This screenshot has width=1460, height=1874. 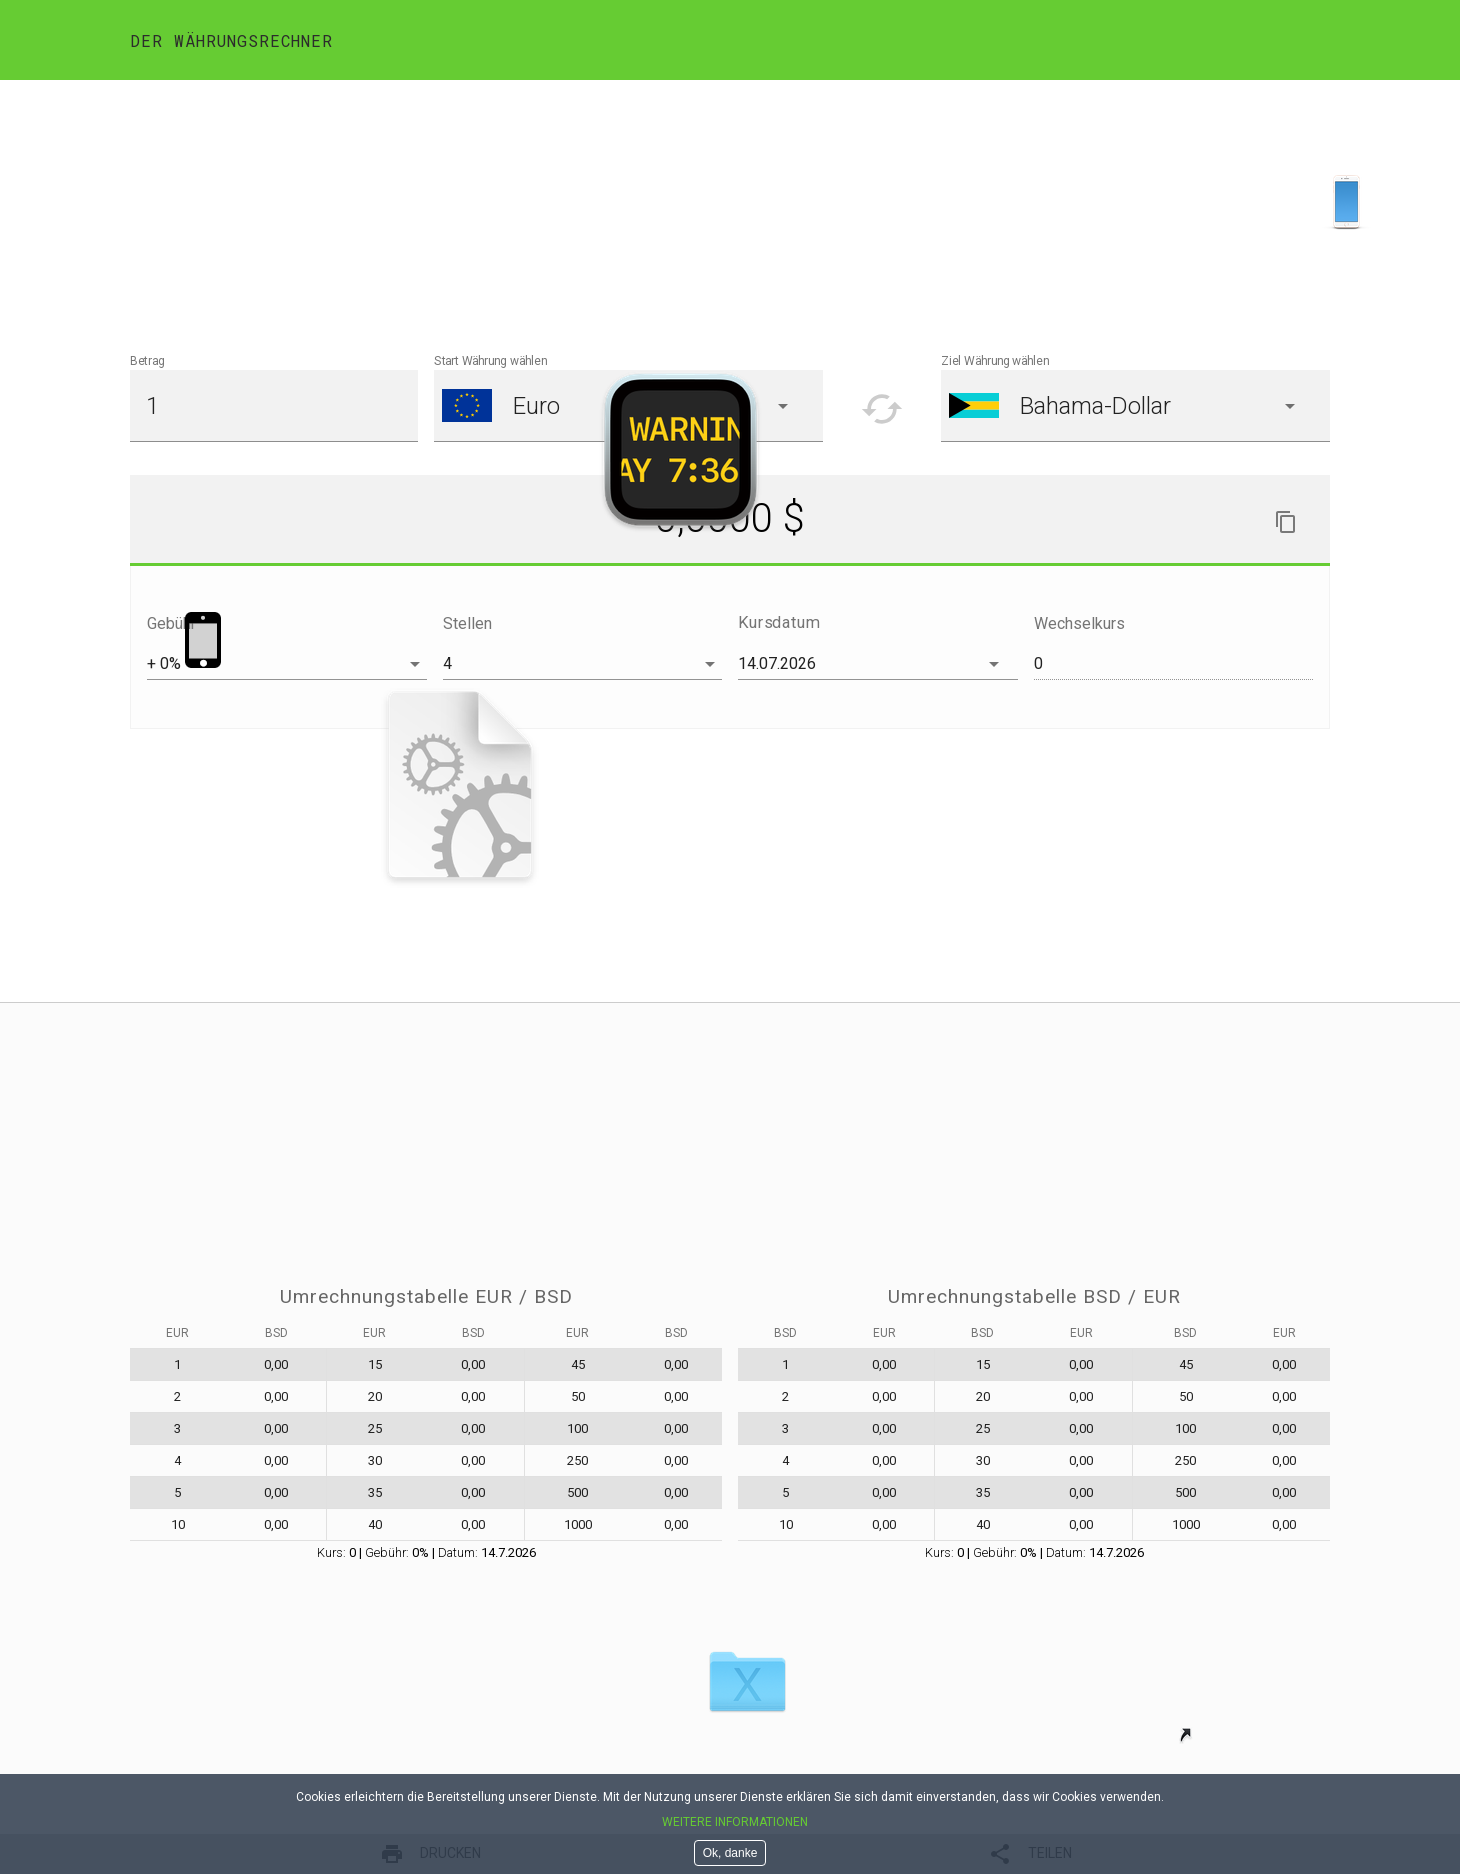 What do you see at coordinates (460, 788) in the screenshot?
I see `shared library file used by system applications` at bounding box center [460, 788].